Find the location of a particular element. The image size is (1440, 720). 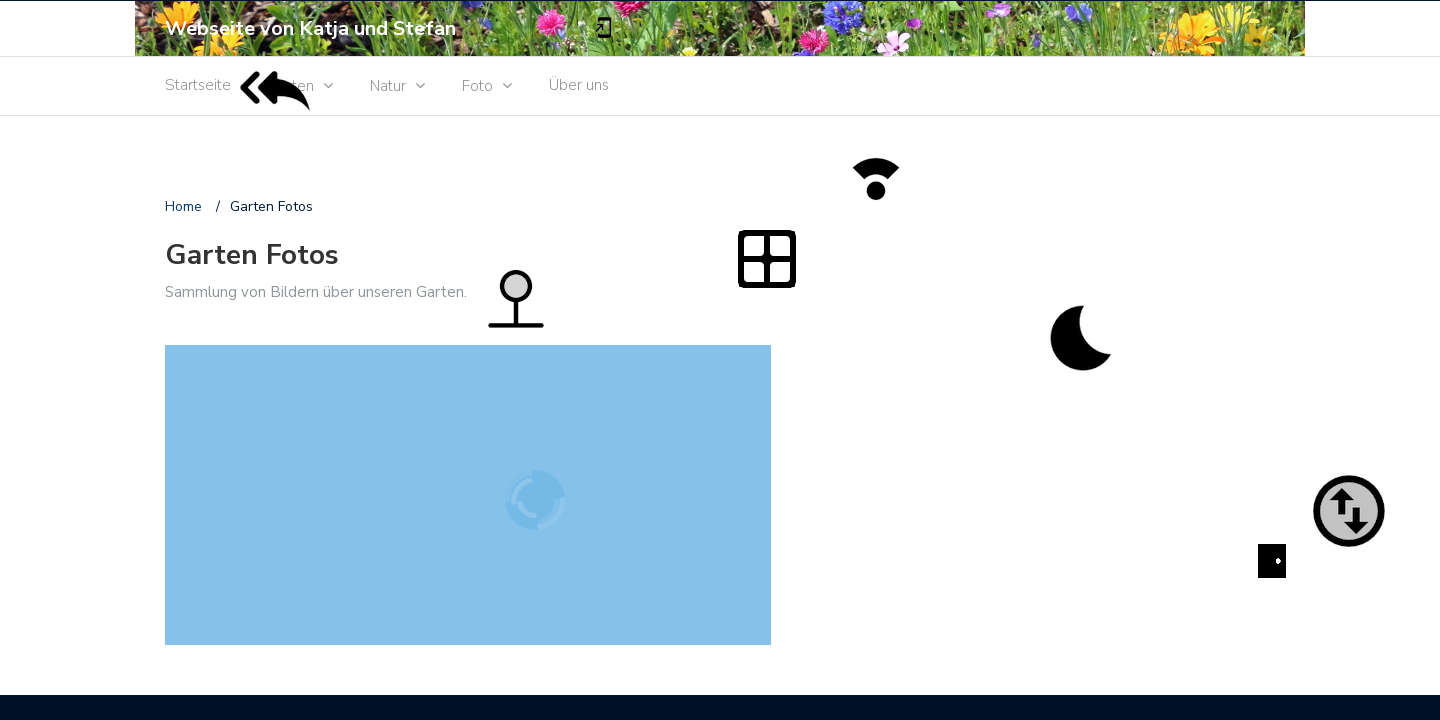

add this page or app to your home screen is located at coordinates (603, 27).